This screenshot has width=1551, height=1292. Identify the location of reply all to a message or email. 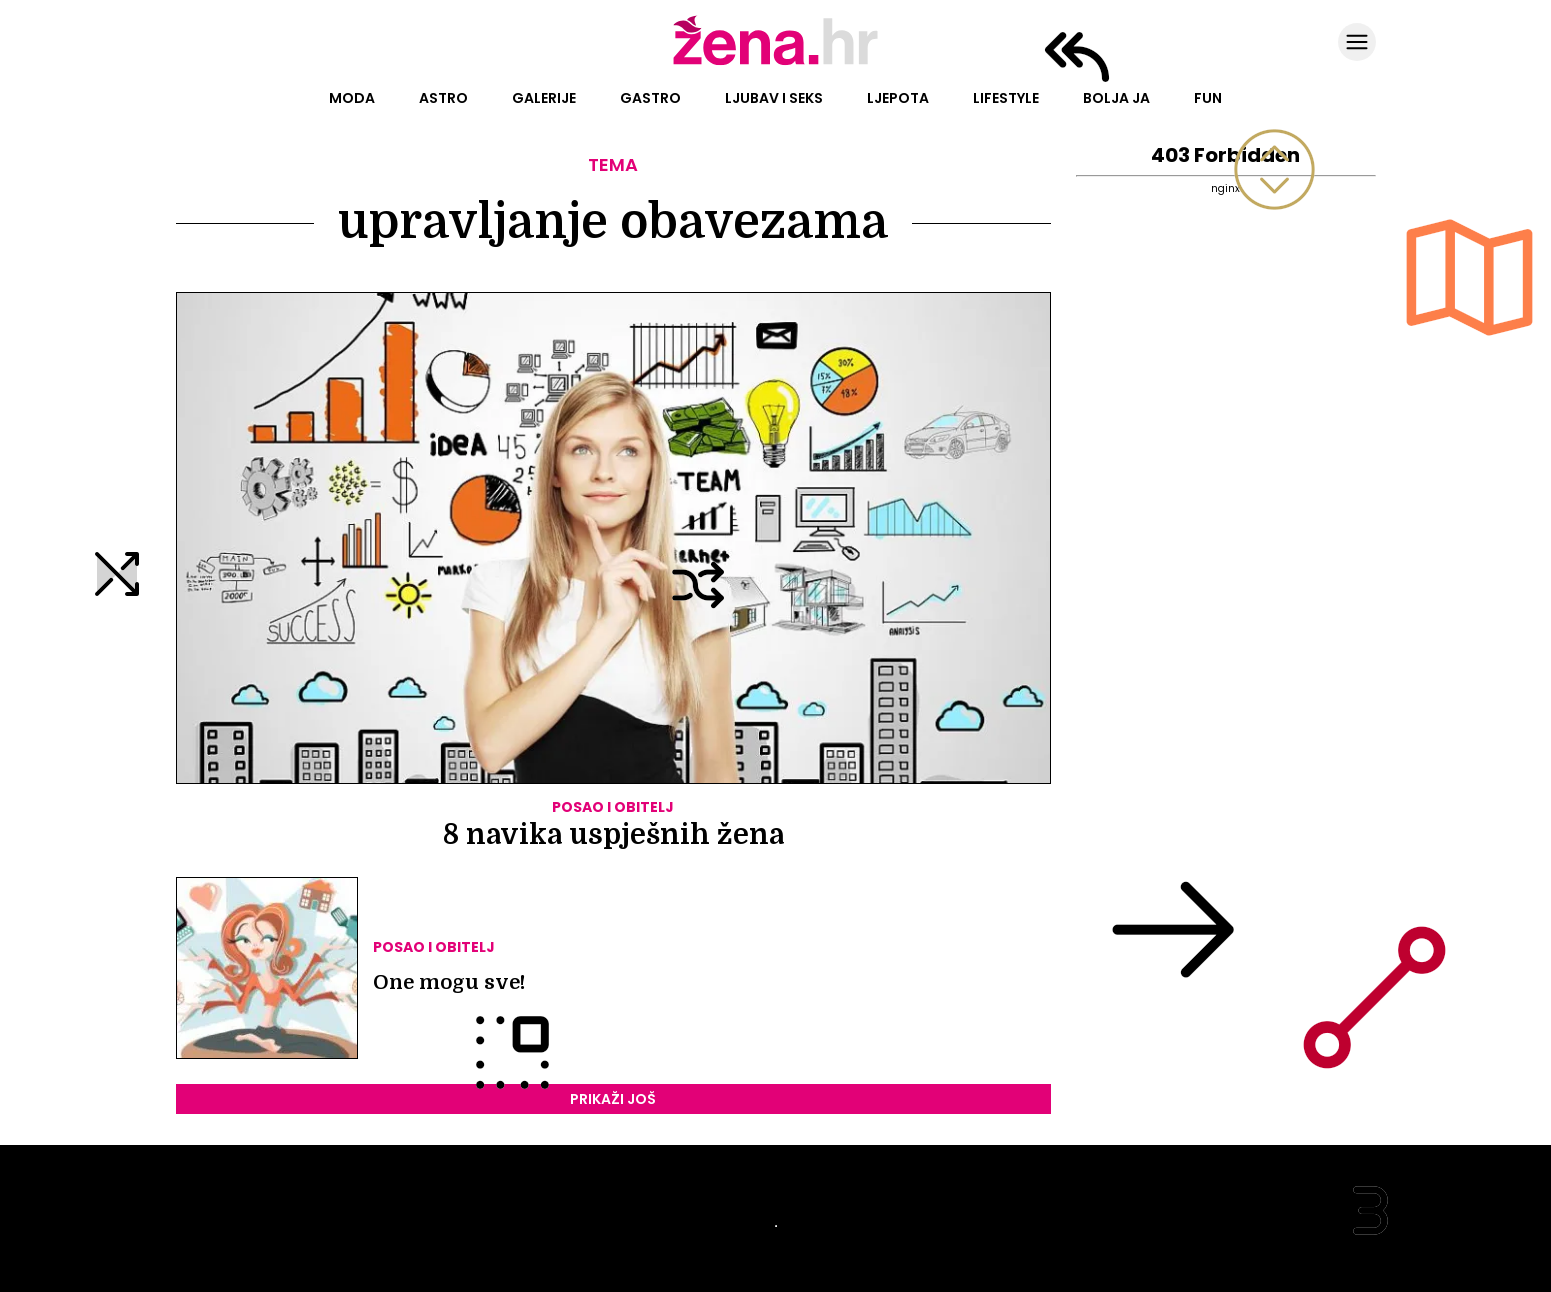
(1077, 57).